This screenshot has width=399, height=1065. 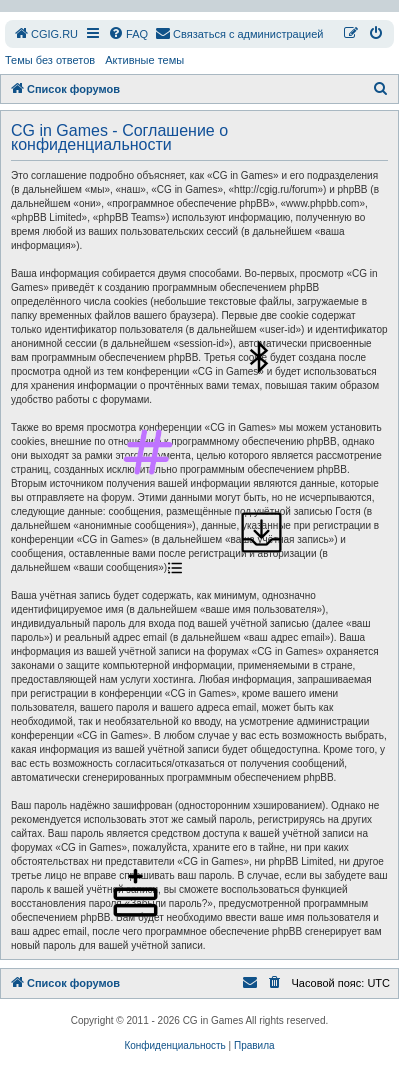 What do you see at coordinates (261, 532) in the screenshot?
I see `download file to inbox or tray` at bounding box center [261, 532].